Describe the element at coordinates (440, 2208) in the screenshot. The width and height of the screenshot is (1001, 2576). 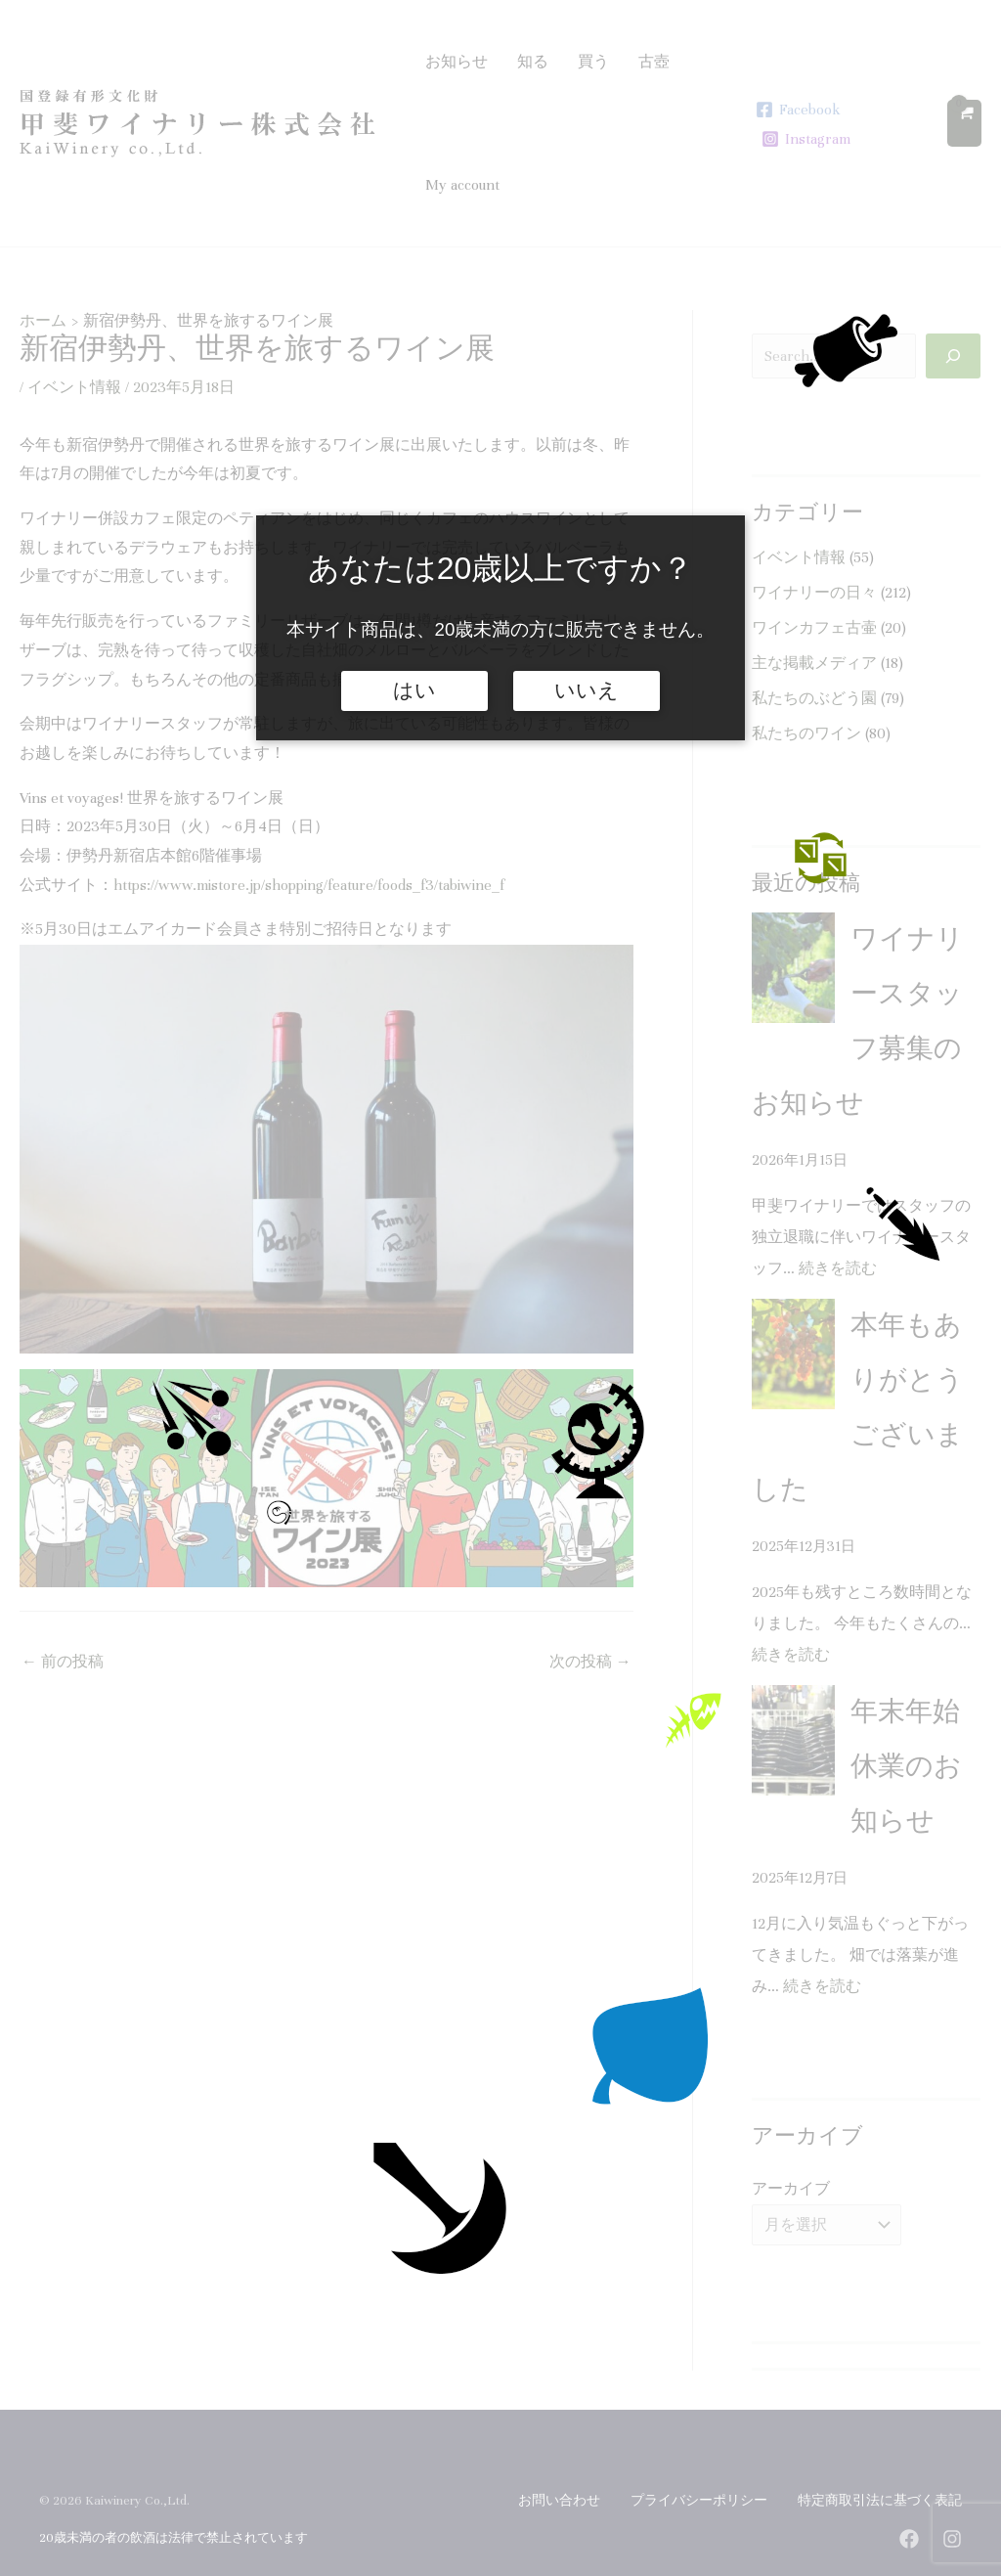
I see `select crescent blade weapon in game inventory` at that location.